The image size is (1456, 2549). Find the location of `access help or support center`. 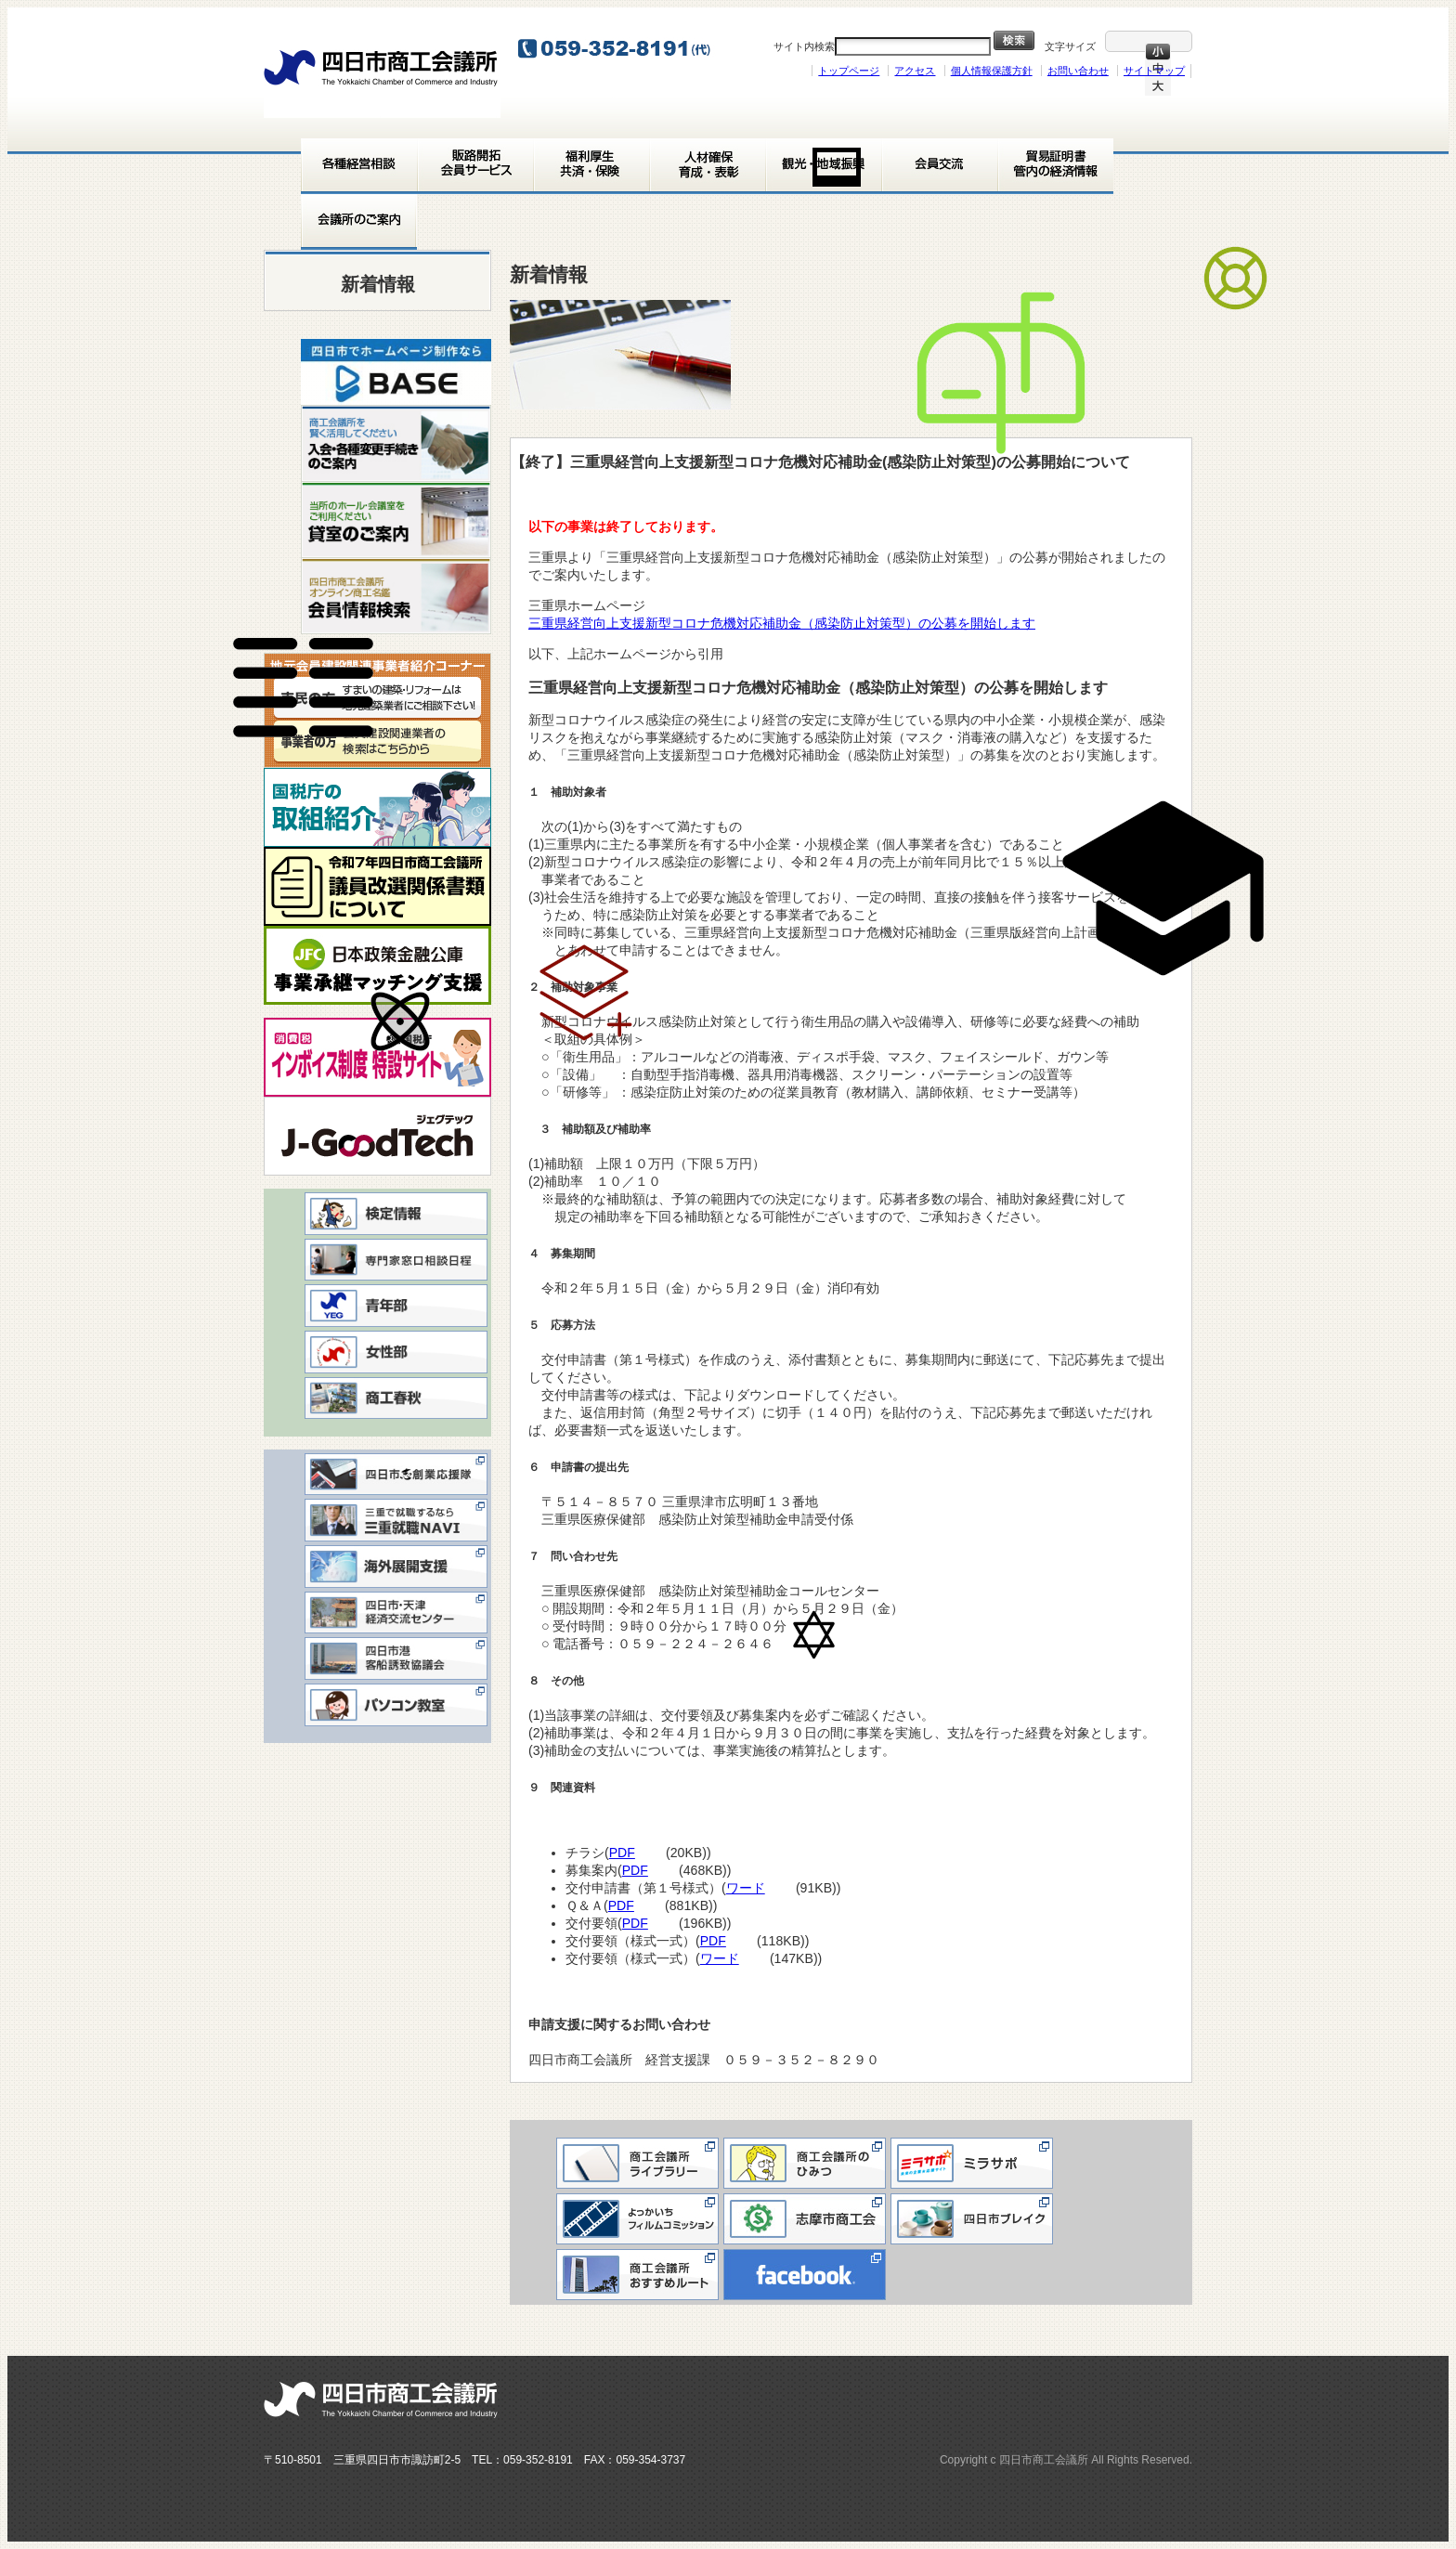

access help or support center is located at coordinates (1235, 278).